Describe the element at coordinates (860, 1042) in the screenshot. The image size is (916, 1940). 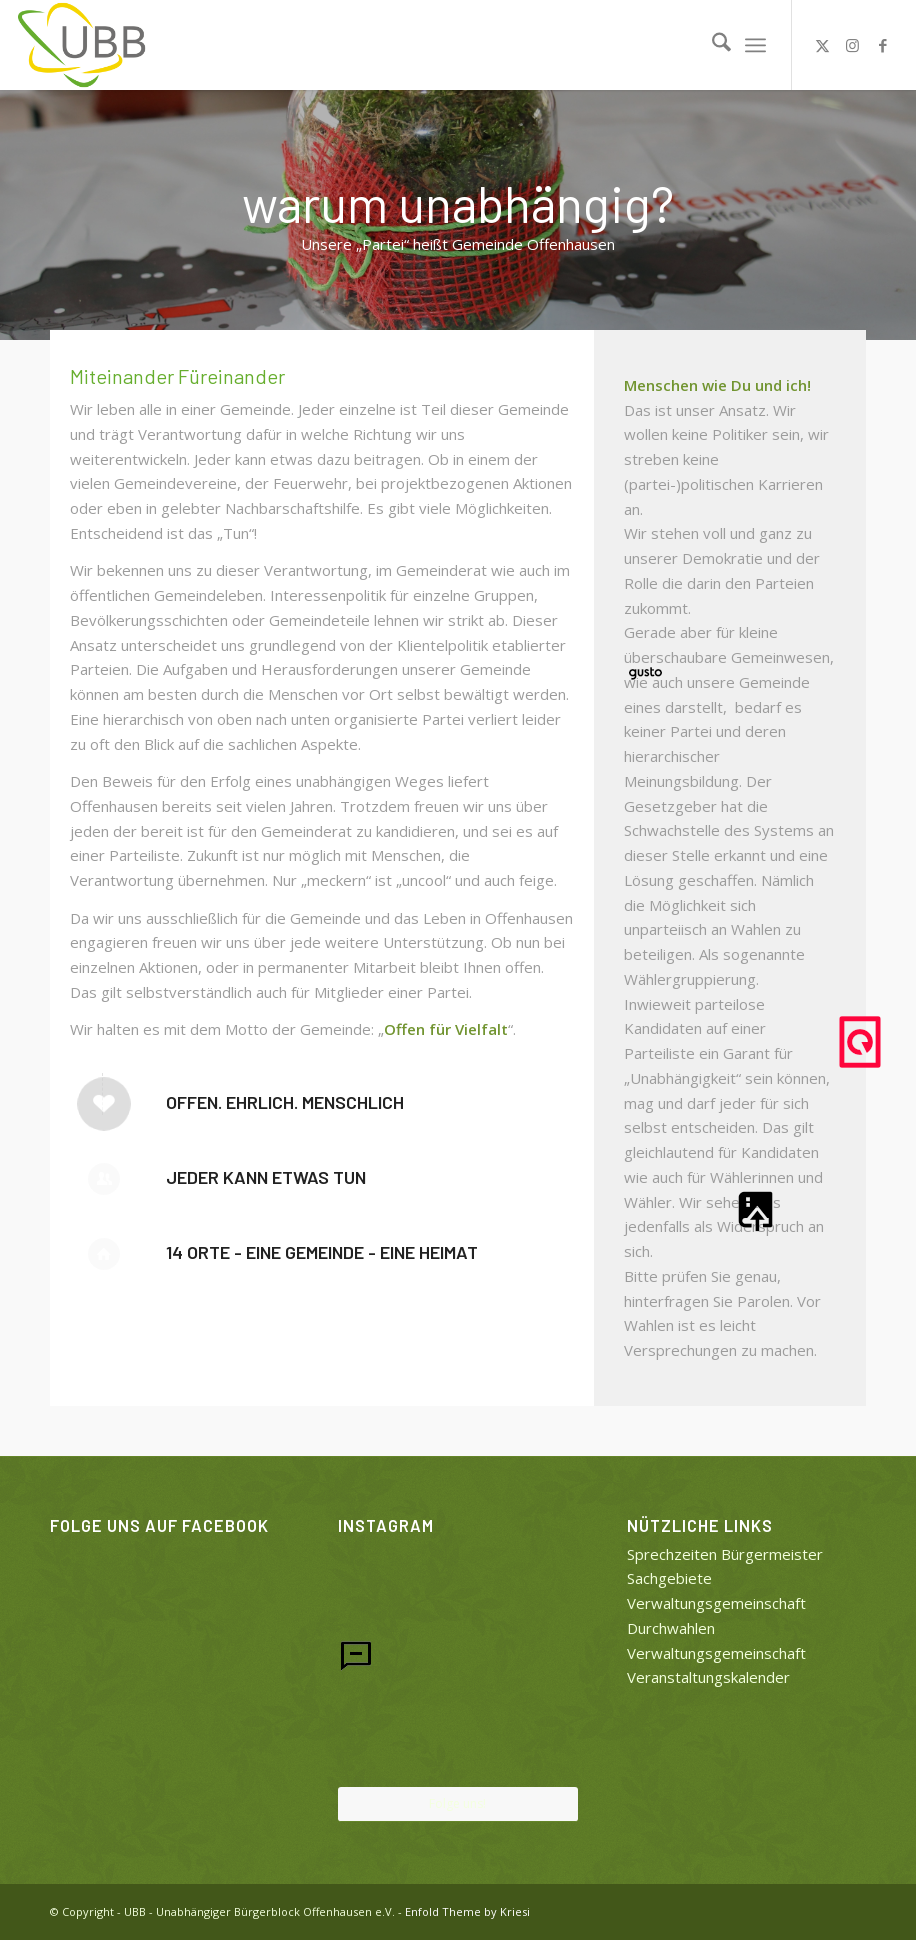
I see `recover data from device` at that location.